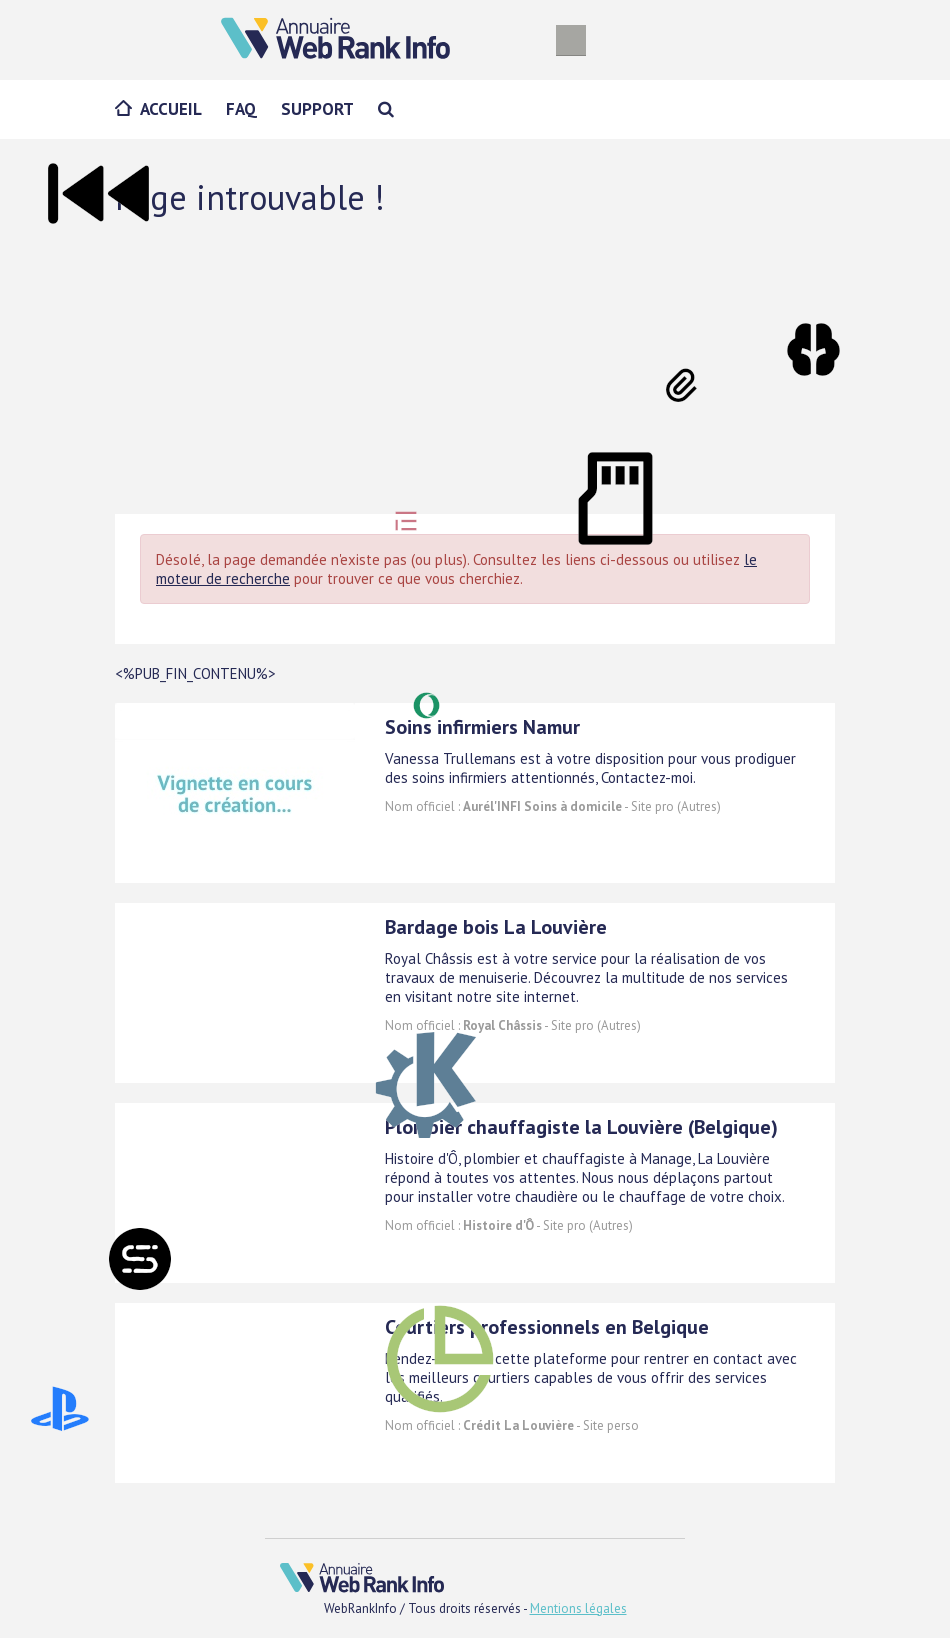 This screenshot has width=950, height=1638. Describe the element at coordinates (426, 705) in the screenshot. I see `open opera browser` at that location.